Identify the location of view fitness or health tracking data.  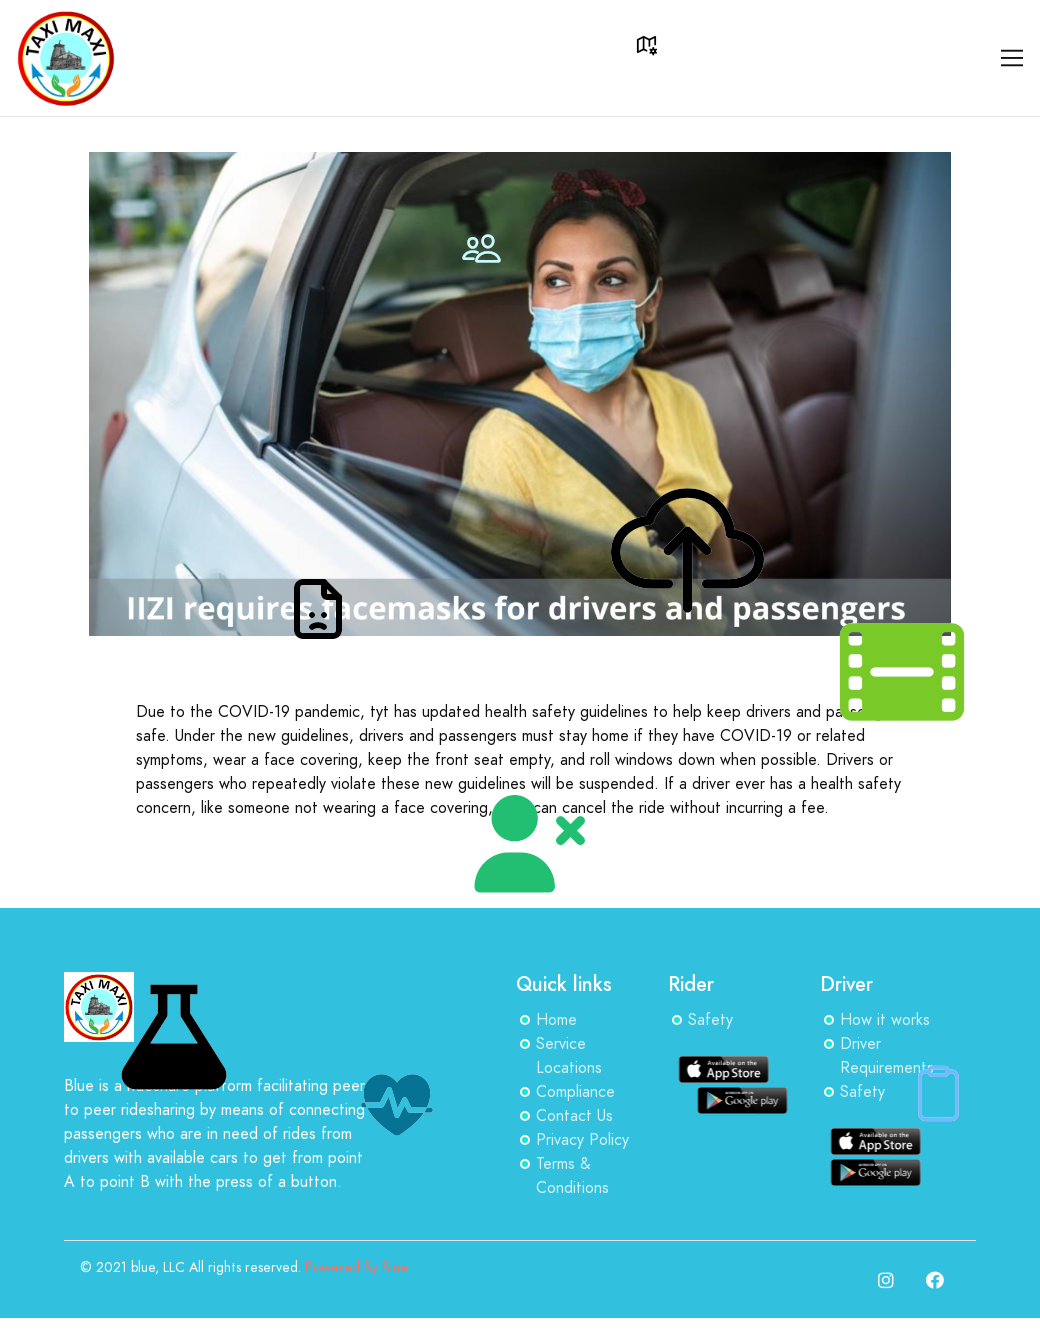
(397, 1105).